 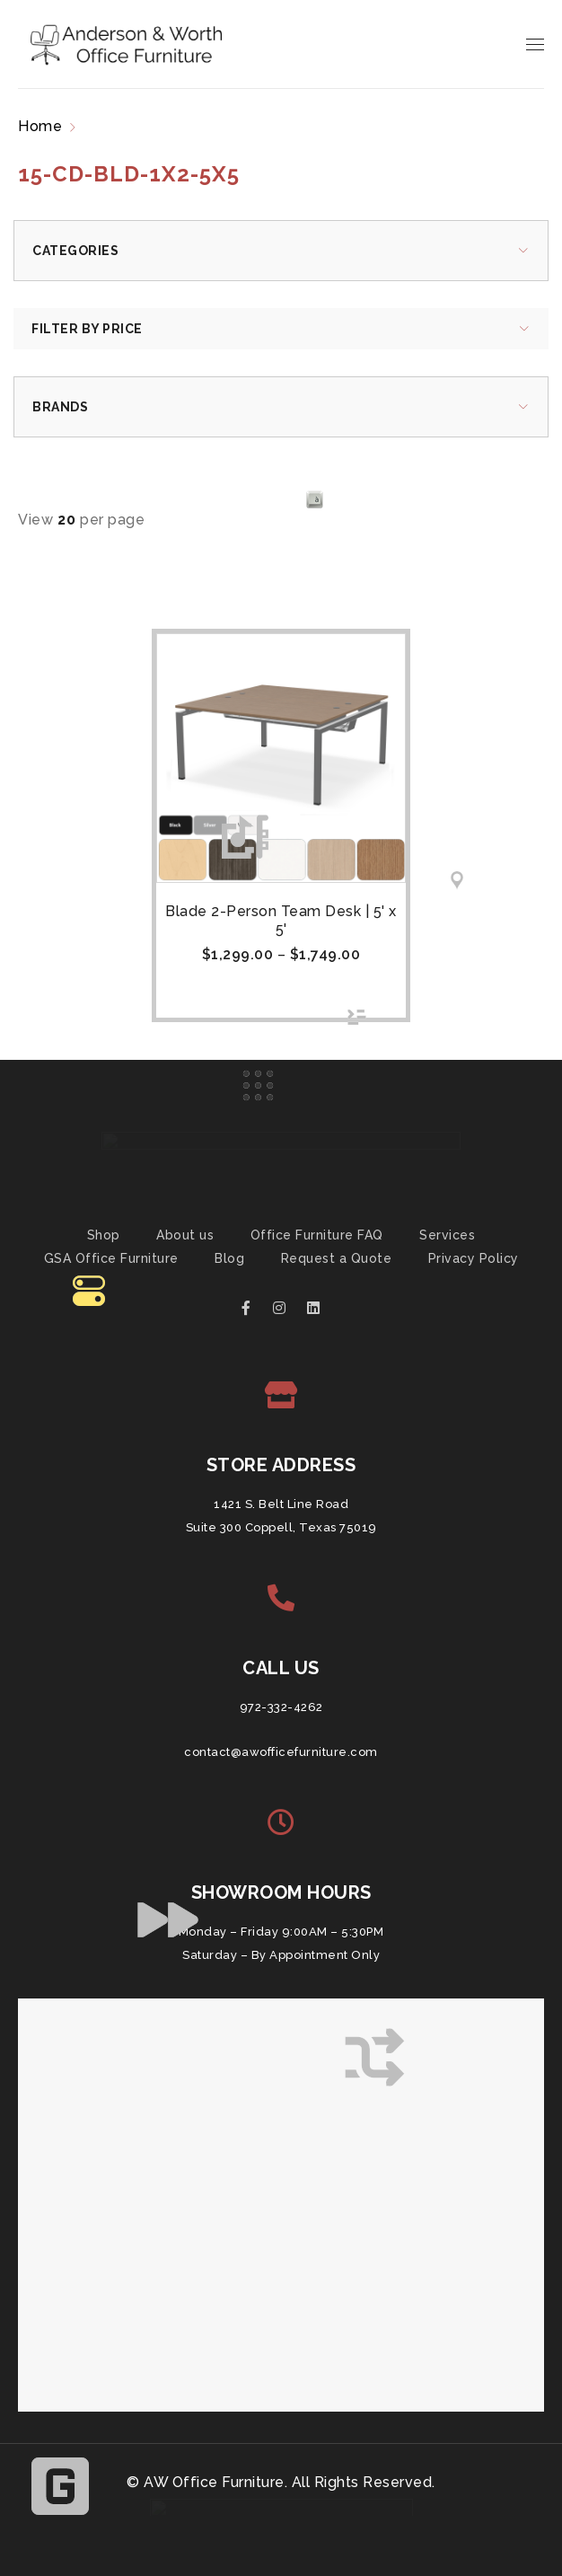 I want to click on audio device or sound card settings, so click(x=245, y=835).